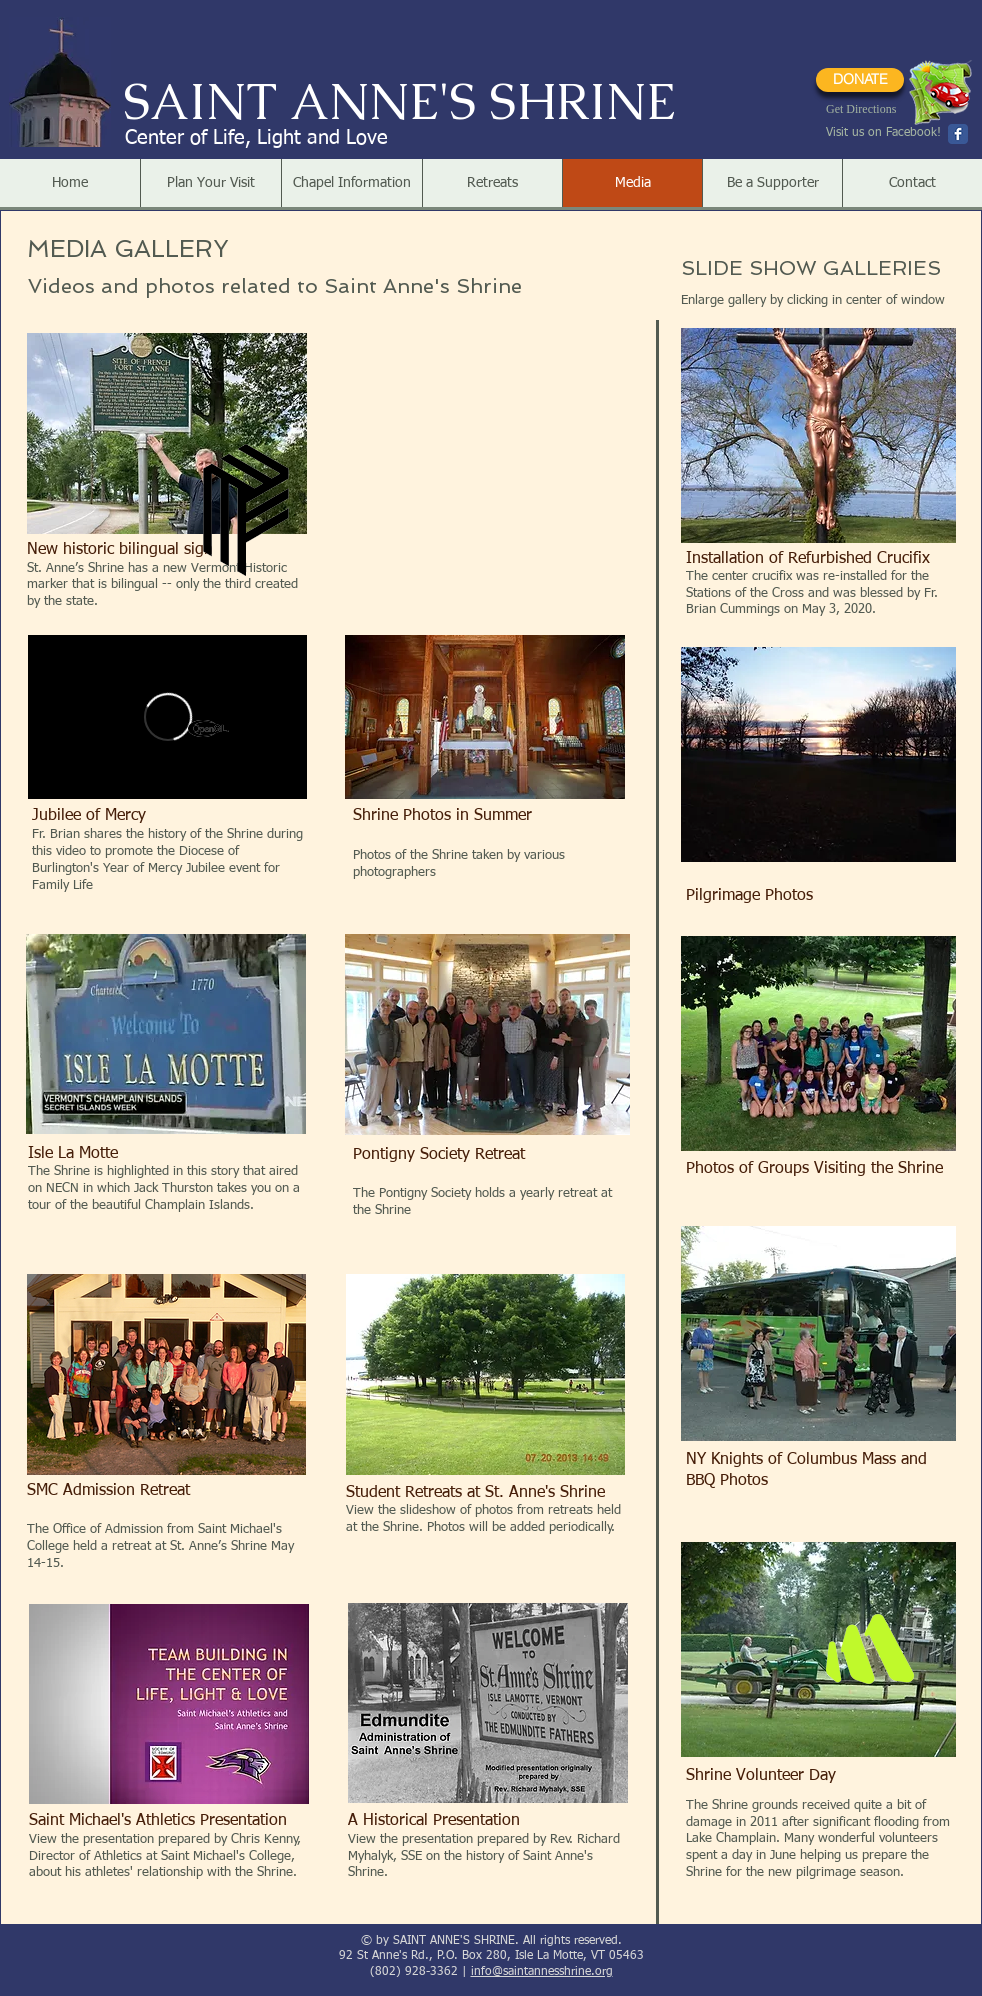 The image size is (982, 1996). I want to click on OpenGL graphics library branding, so click(208, 728).